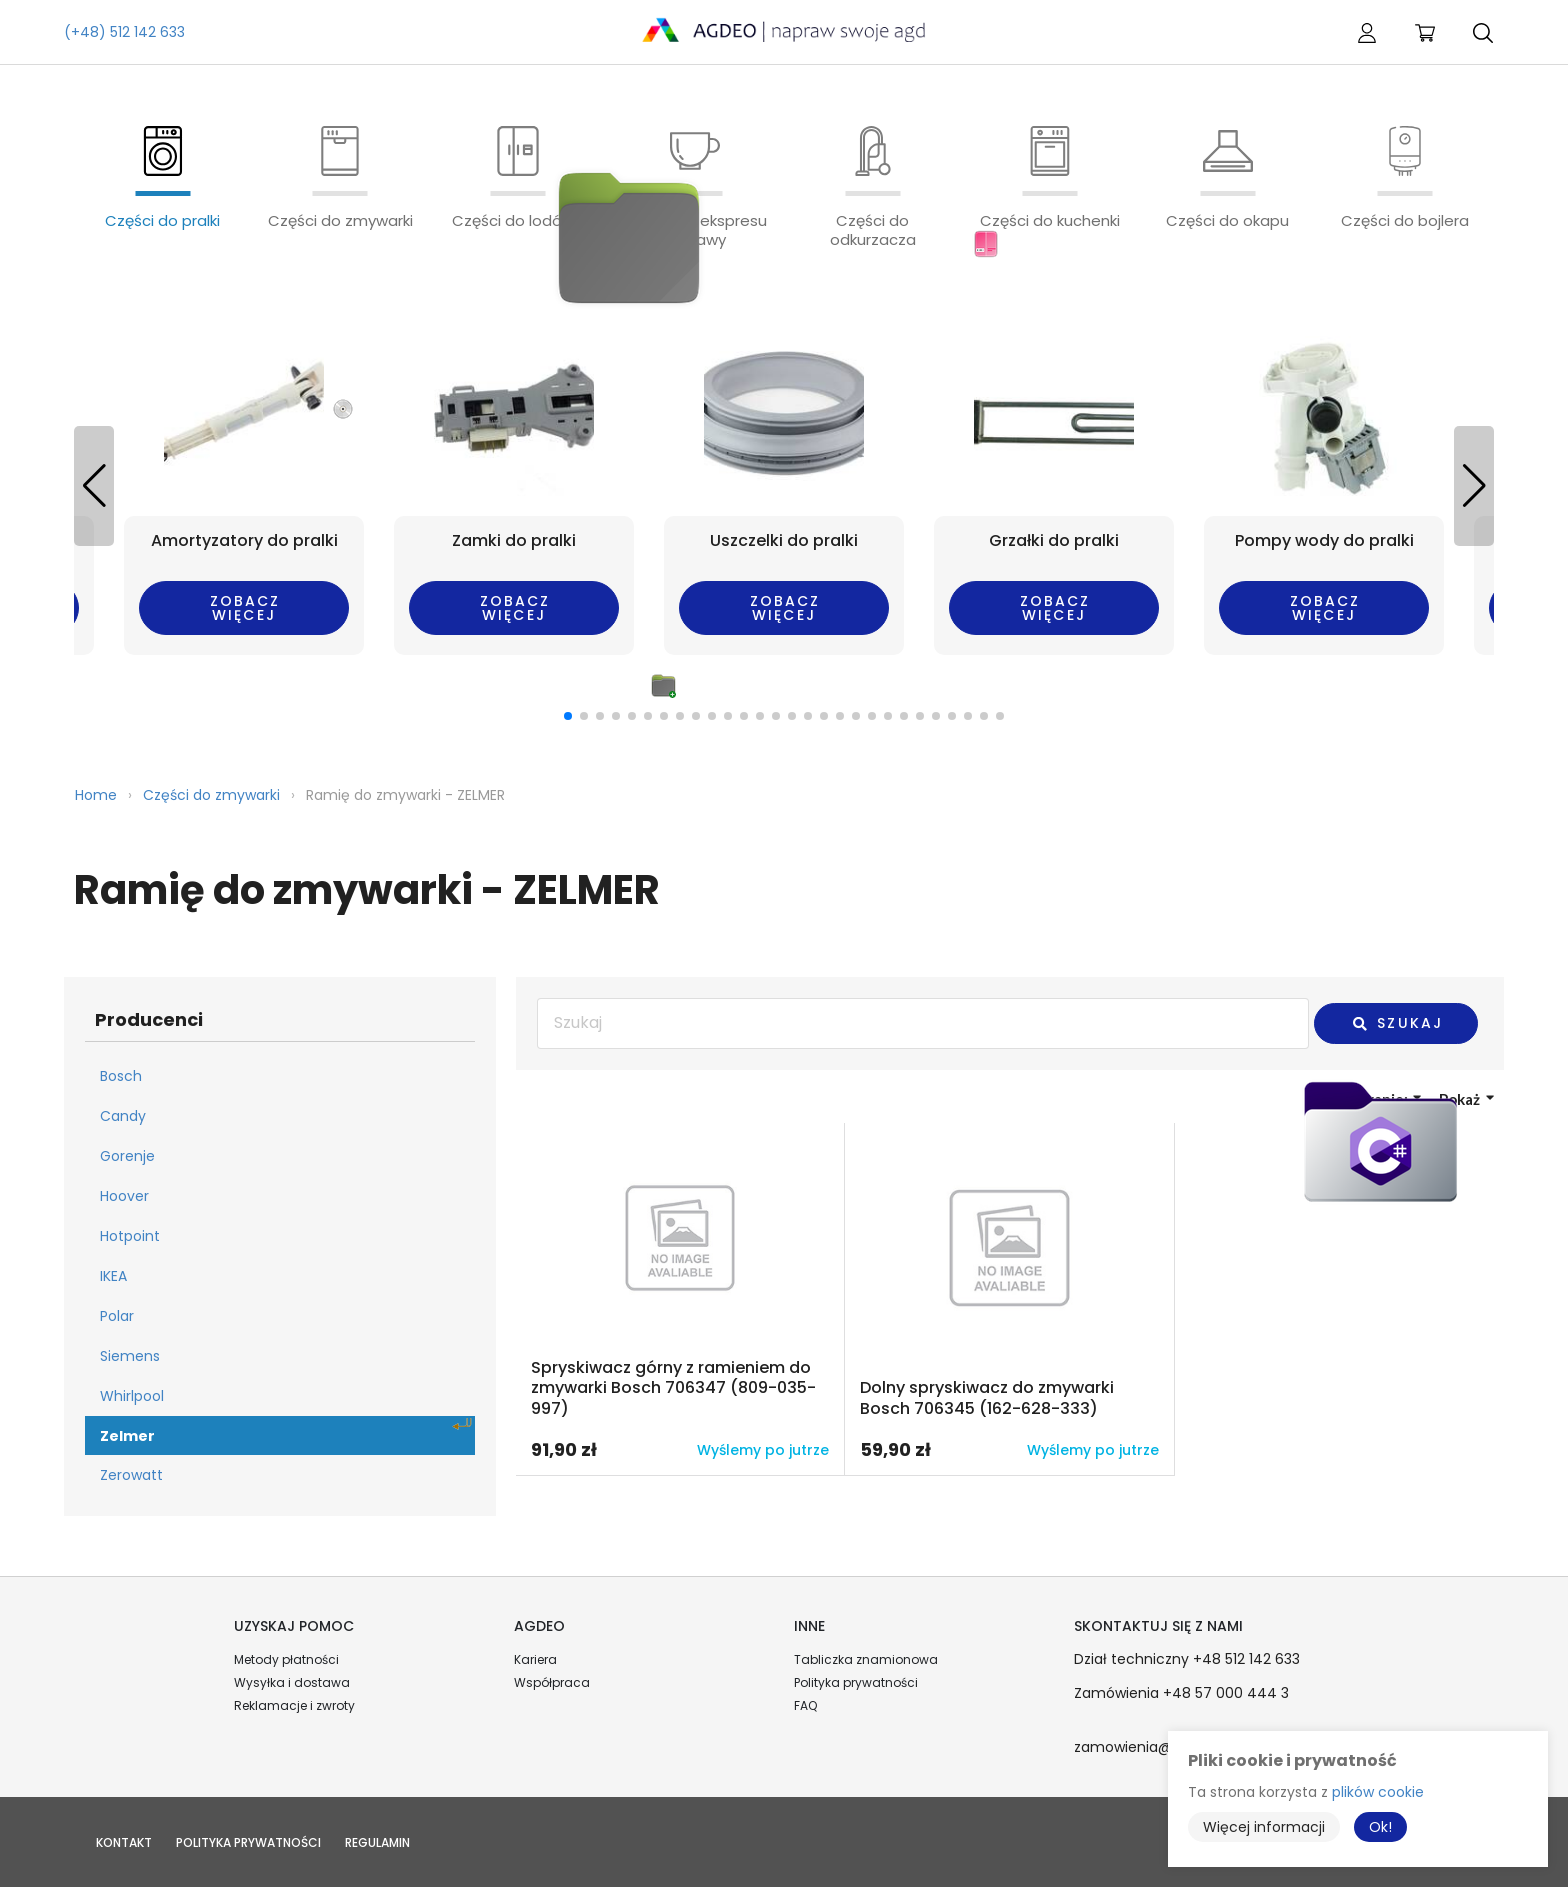 The width and height of the screenshot is (1568, 1887). What do you see at coordinates (1380, 1146) in the screenshot?
I see `folder containing C# project files` at bounding box center [1380, 1146].